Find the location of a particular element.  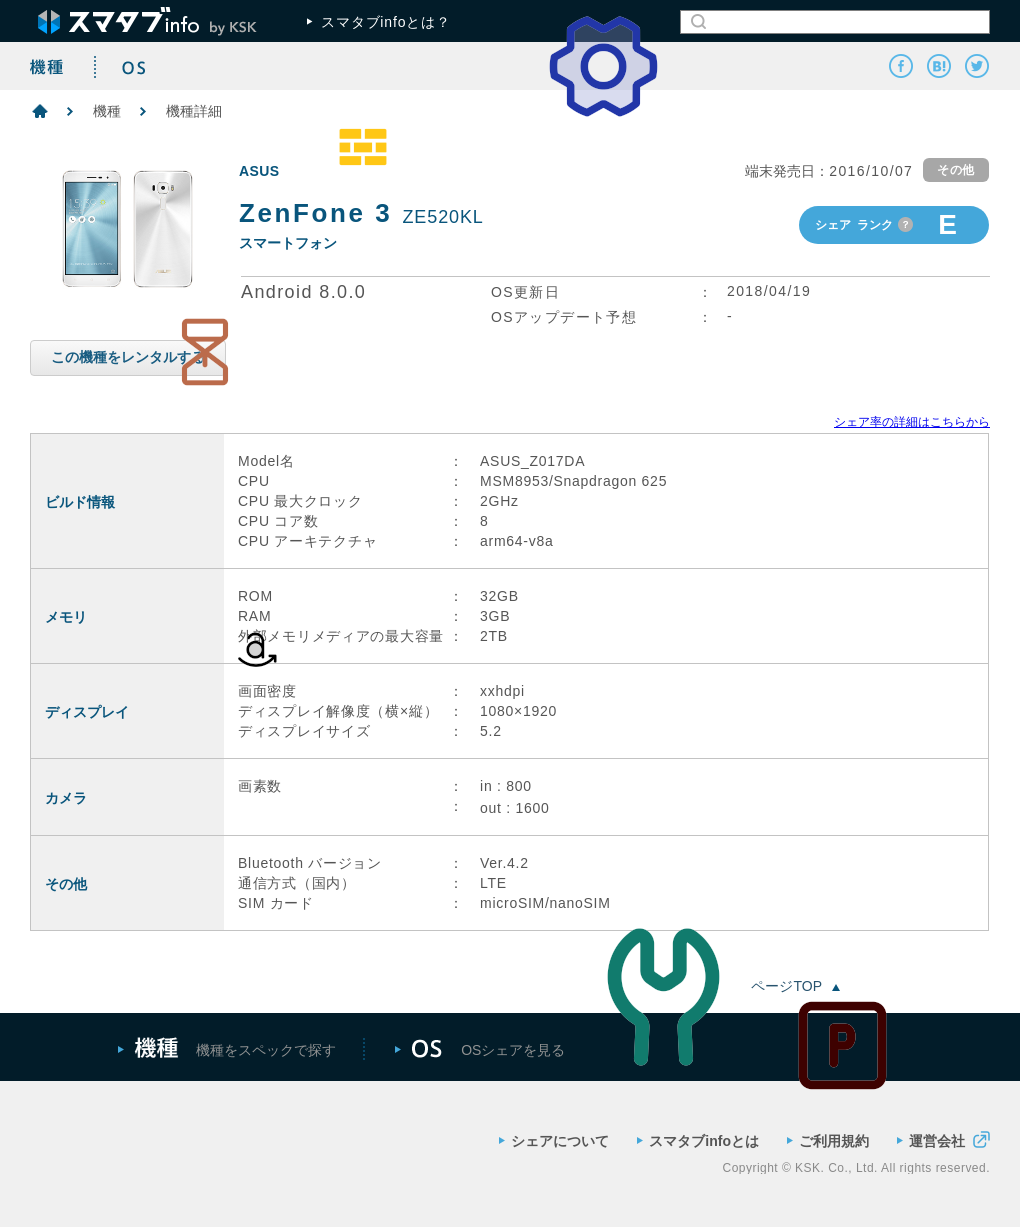

find nearby parking locations is located at coordinates (842, 1045).